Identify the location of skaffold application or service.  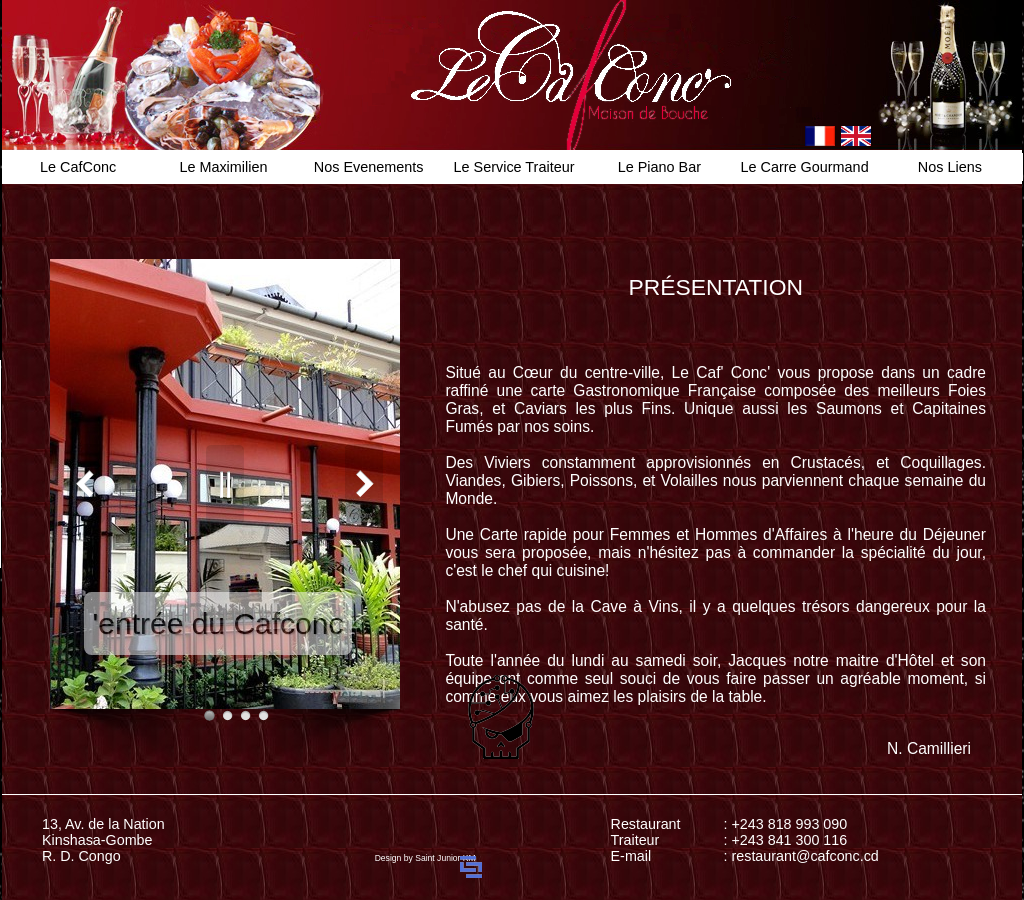
(471, 867).